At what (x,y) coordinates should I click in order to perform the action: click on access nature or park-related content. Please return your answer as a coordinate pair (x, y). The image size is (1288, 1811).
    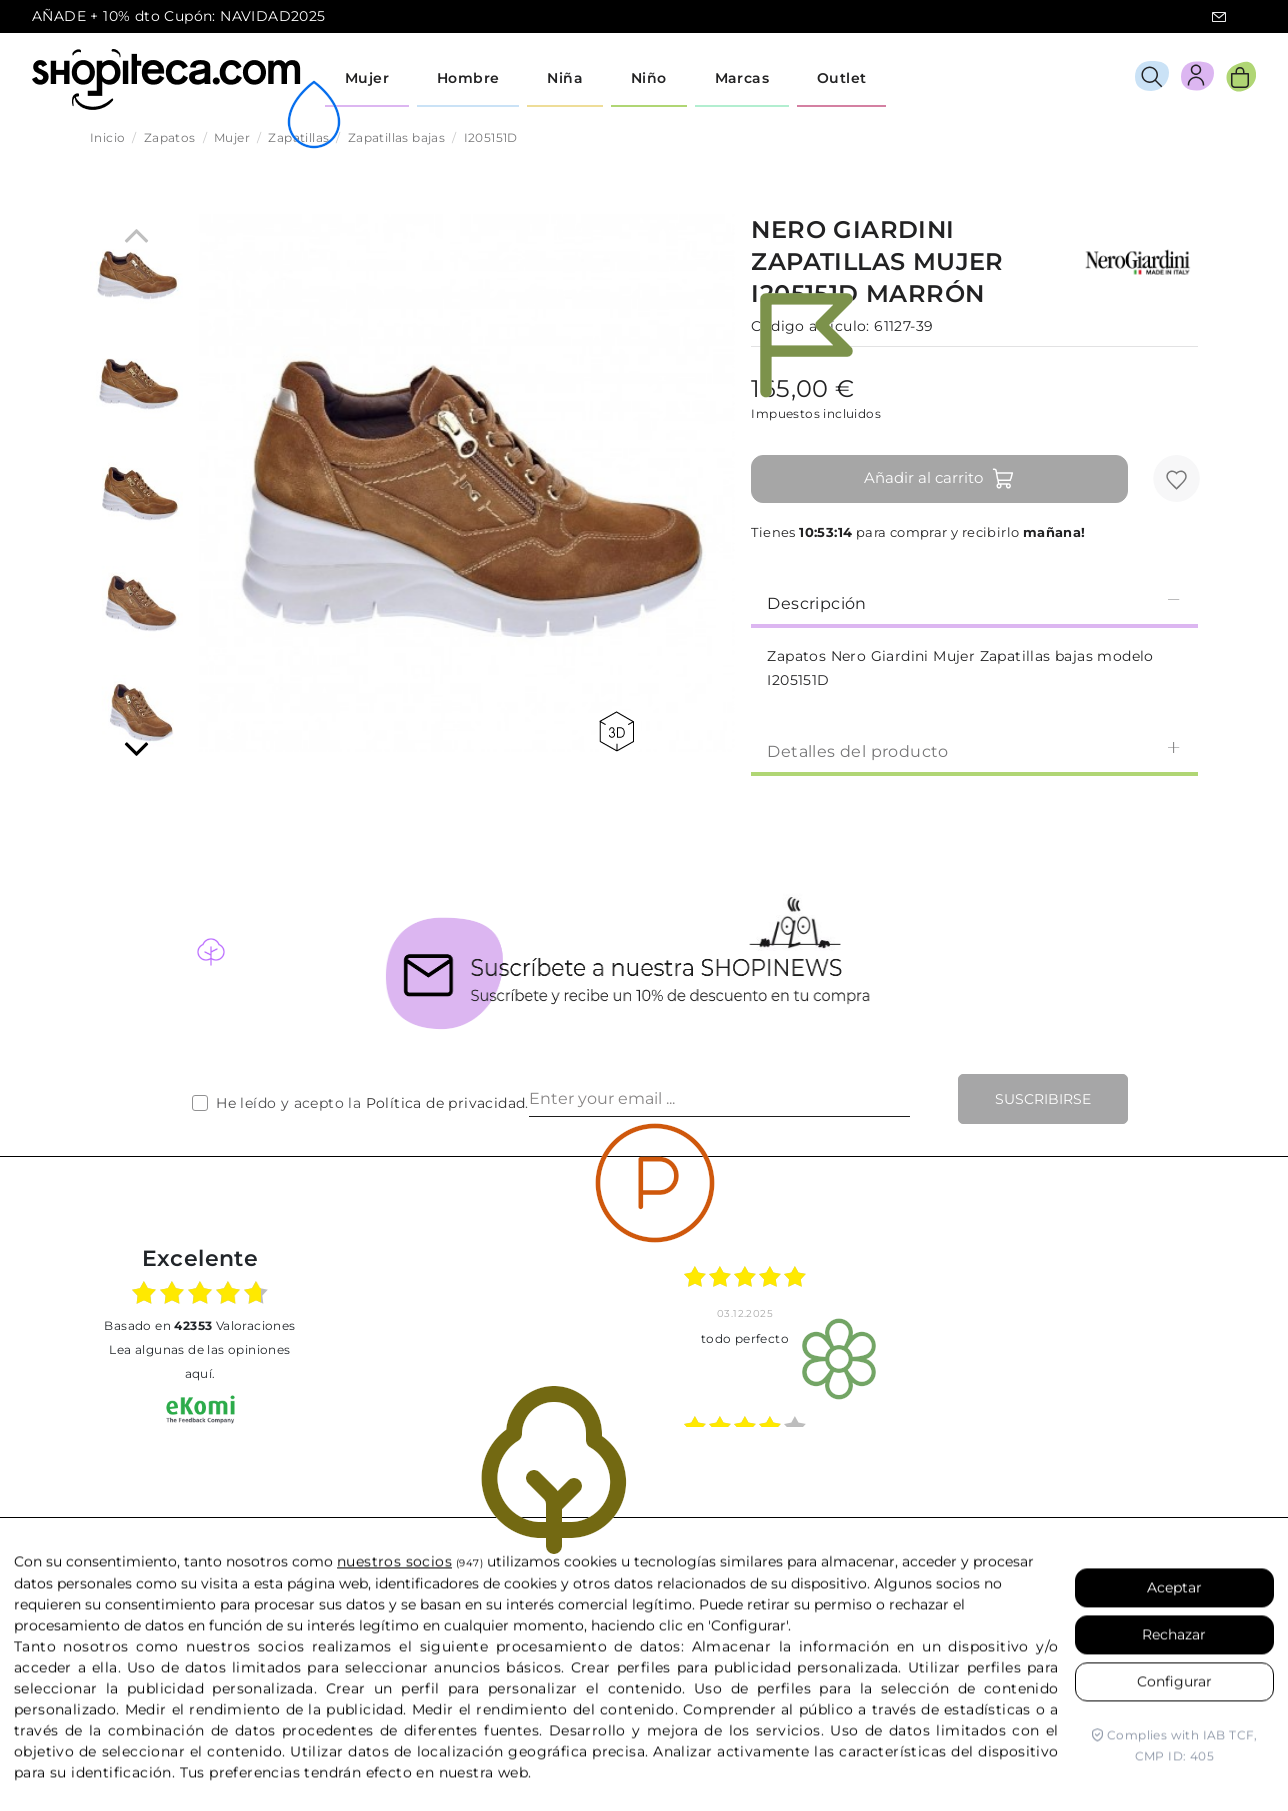
    Looking at the image, I should click on (211, 952).